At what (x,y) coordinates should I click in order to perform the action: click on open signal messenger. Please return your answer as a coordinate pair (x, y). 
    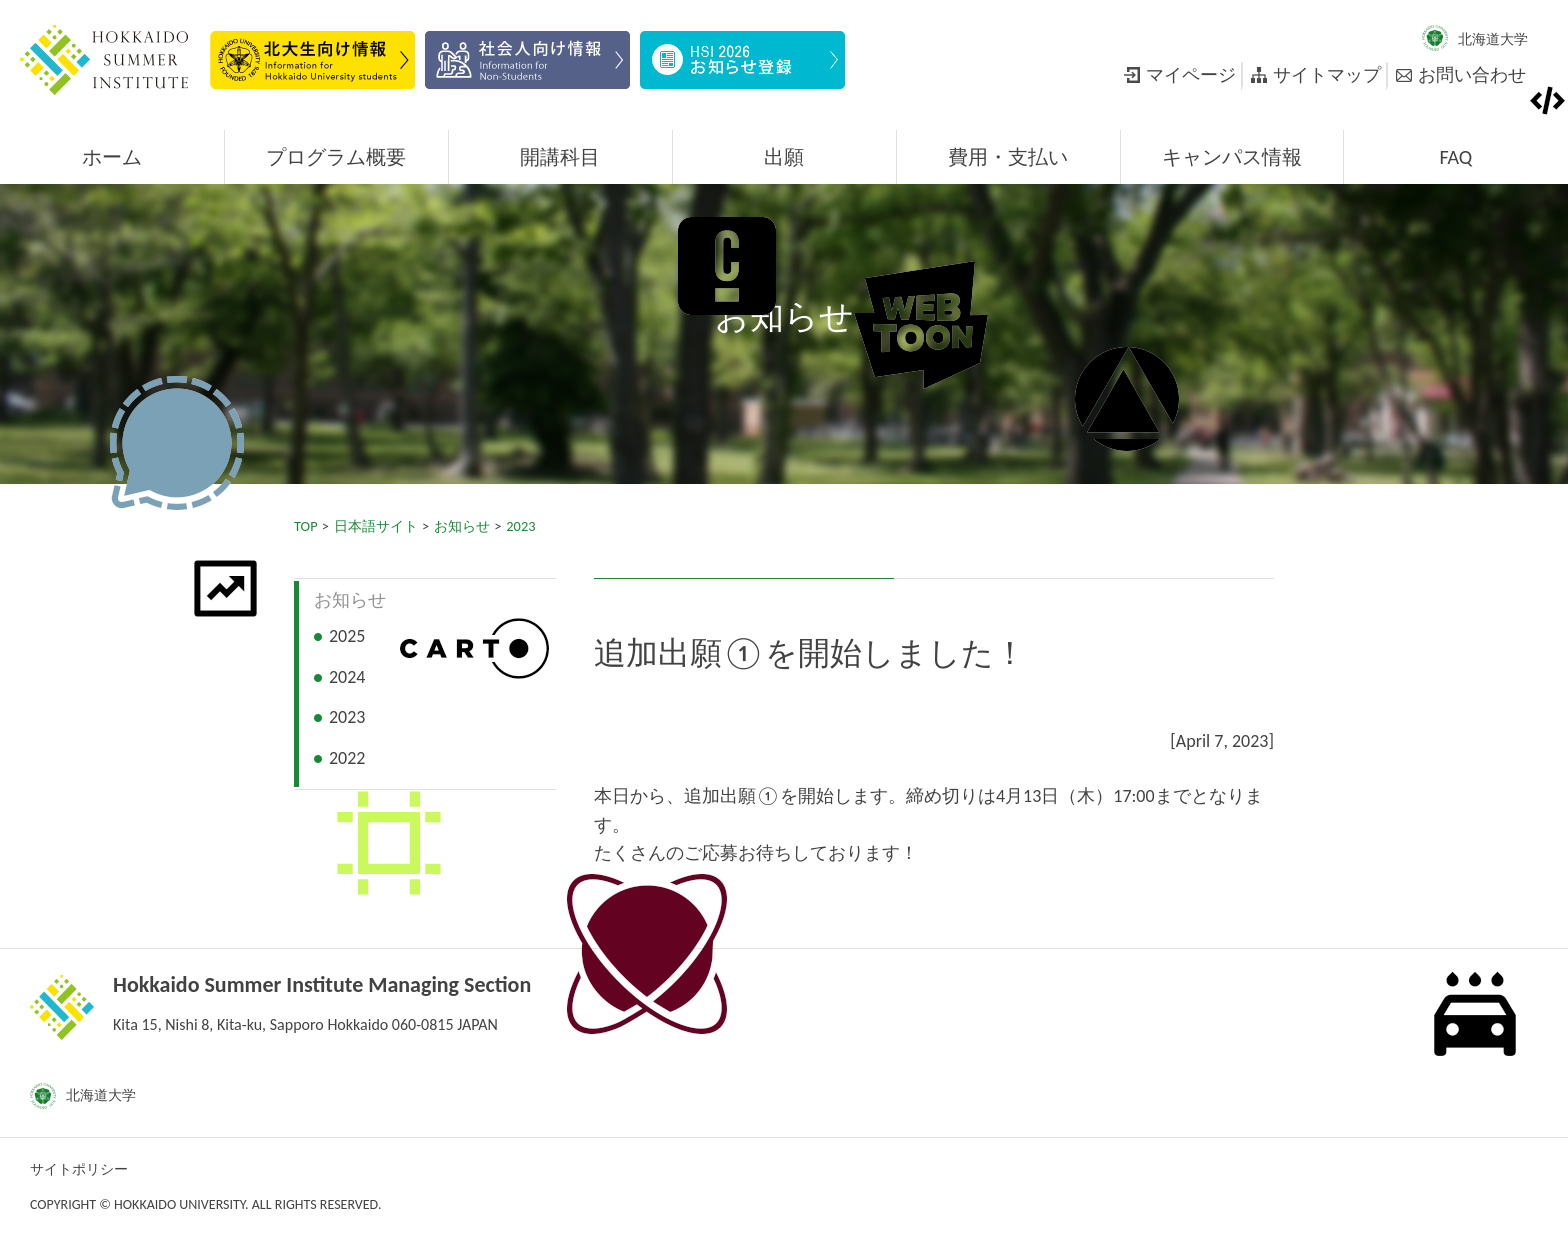
    Looking at the image, I should click on (177, 443).